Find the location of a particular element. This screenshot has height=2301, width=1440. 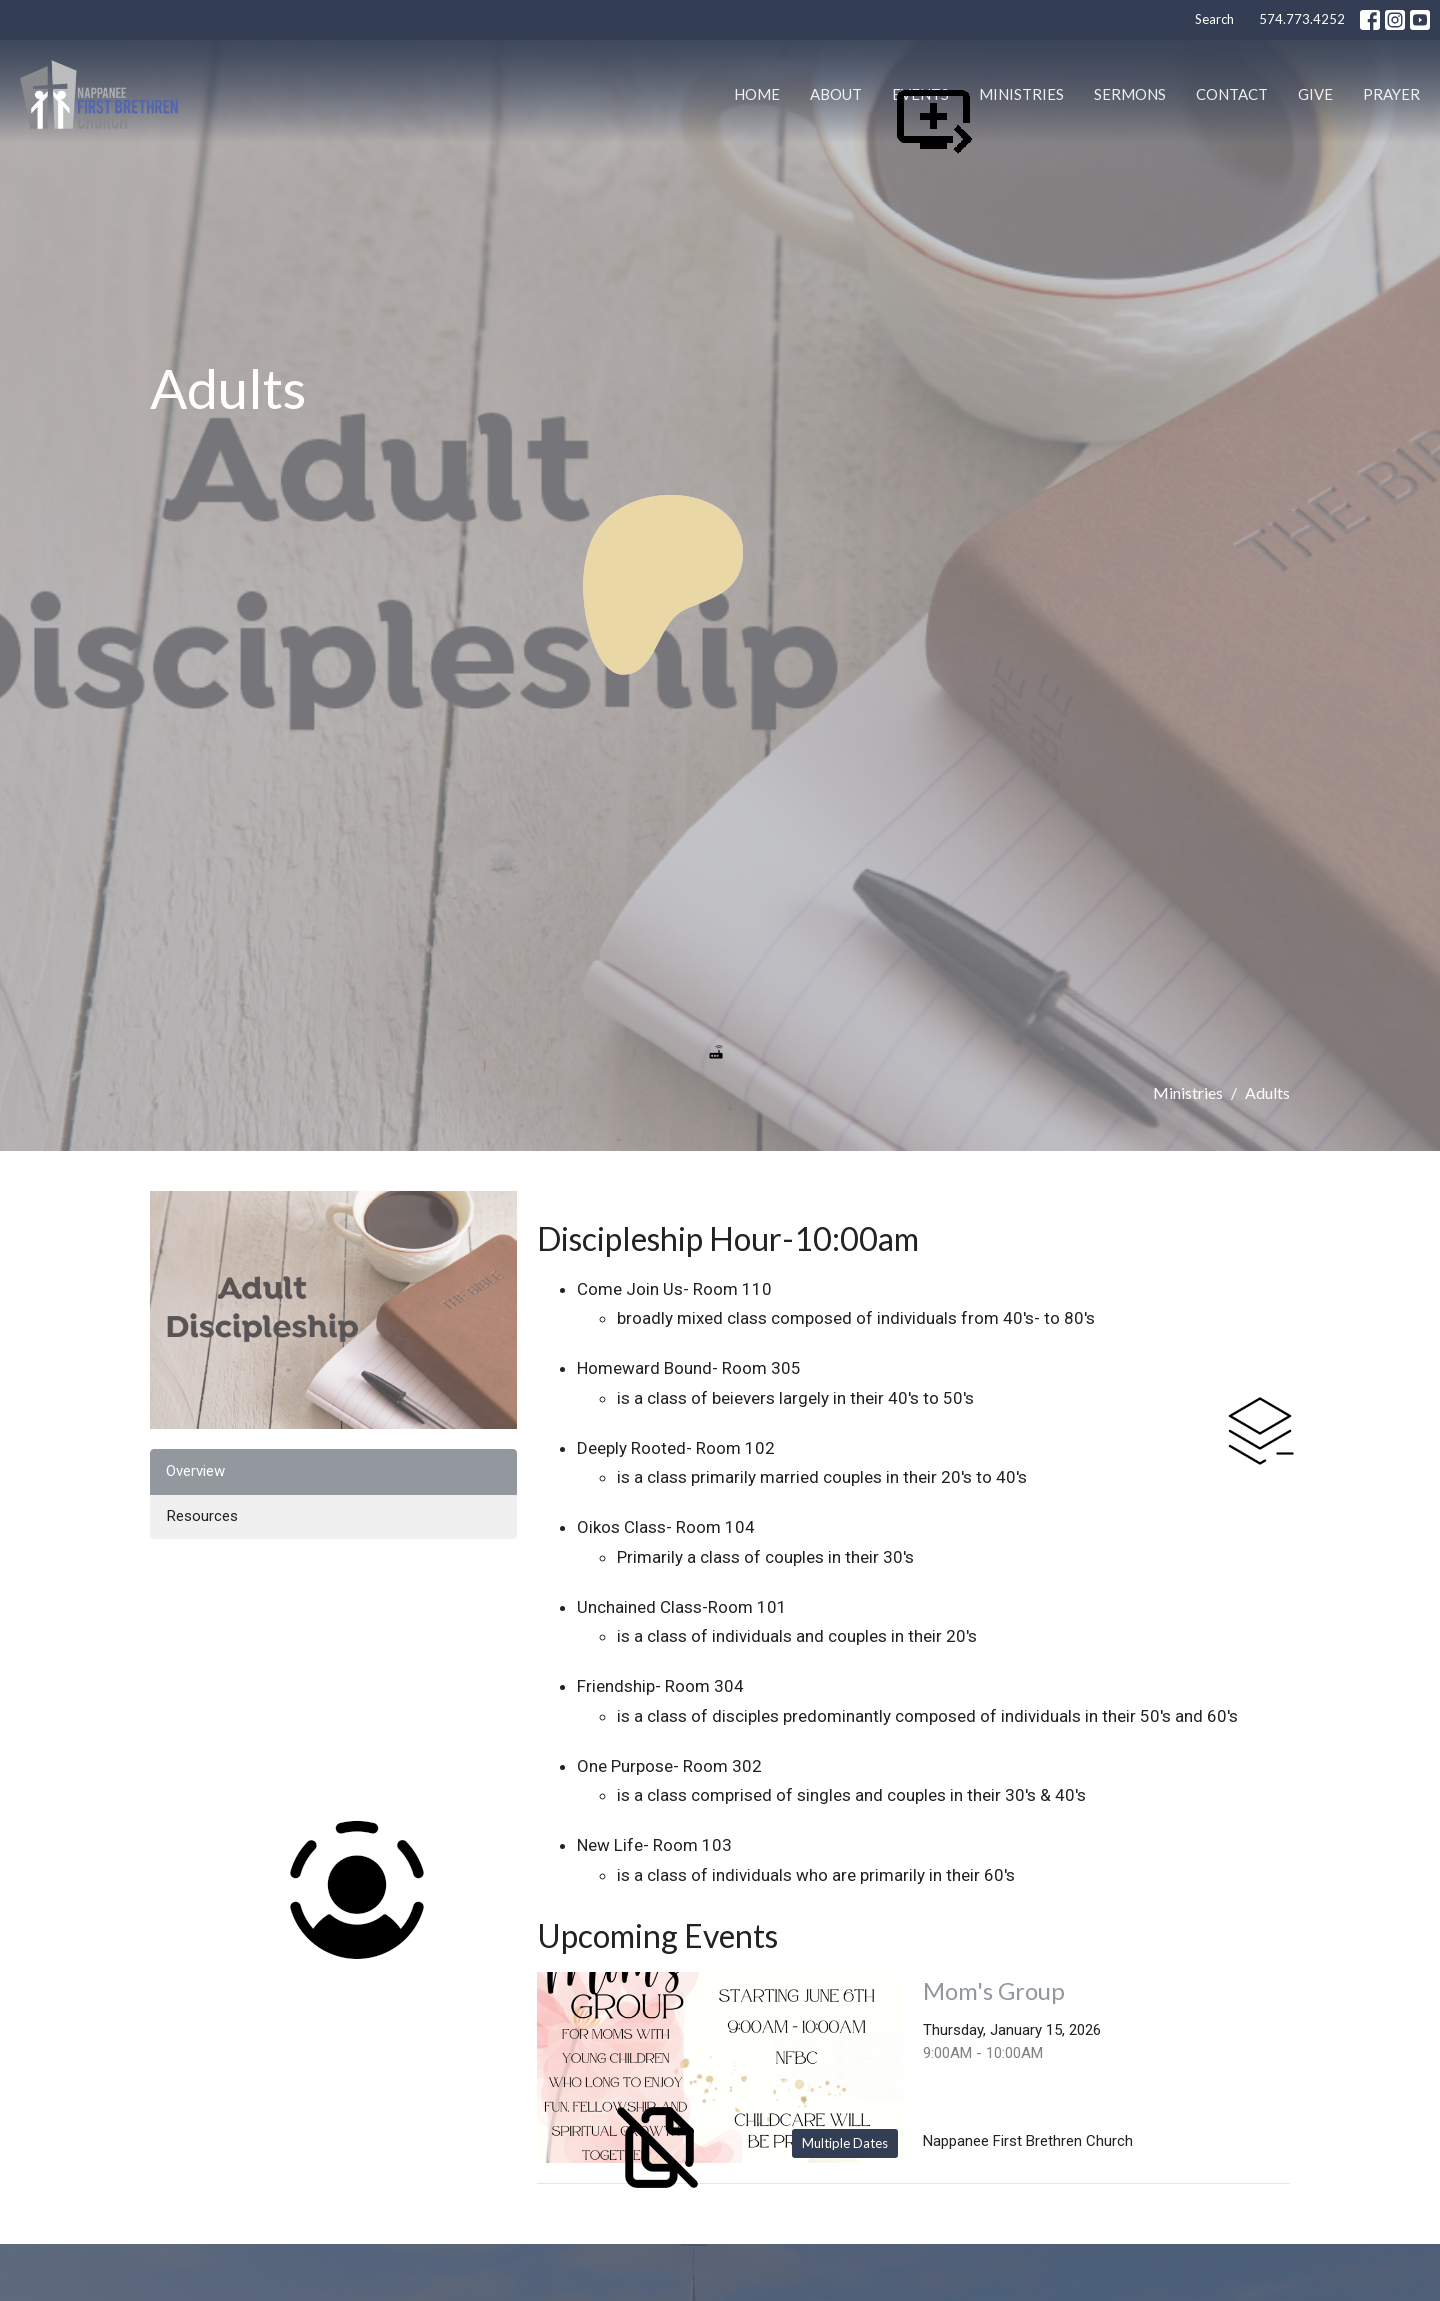

access router or network settings is located at coordinates (716, 1052).